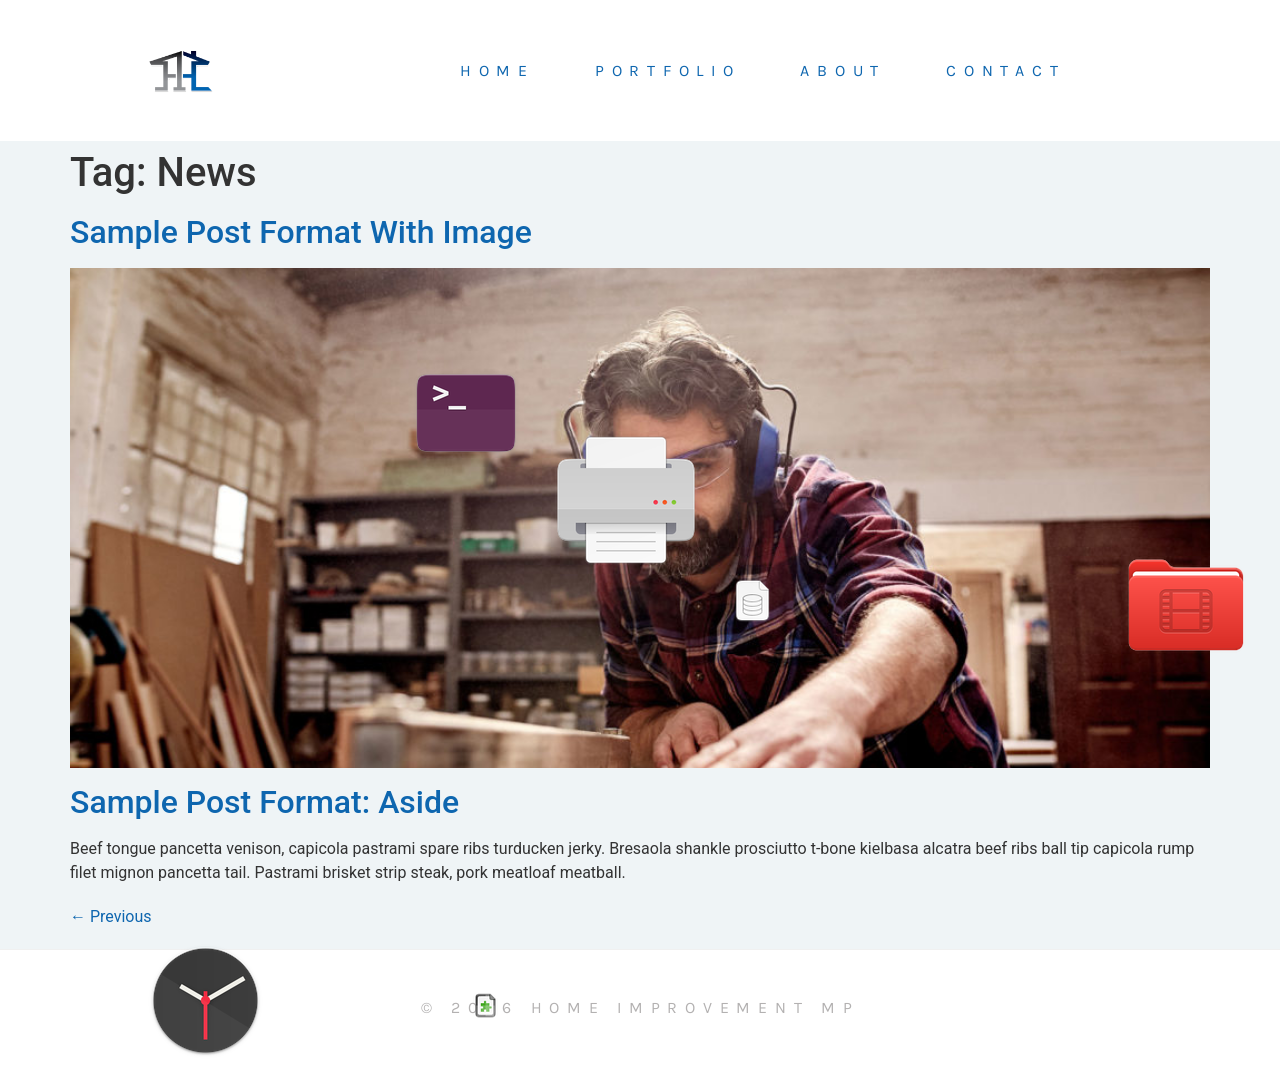  Describe the element at coordinates (466, 413) in the screenshot. I see `open terminal application` at that location.